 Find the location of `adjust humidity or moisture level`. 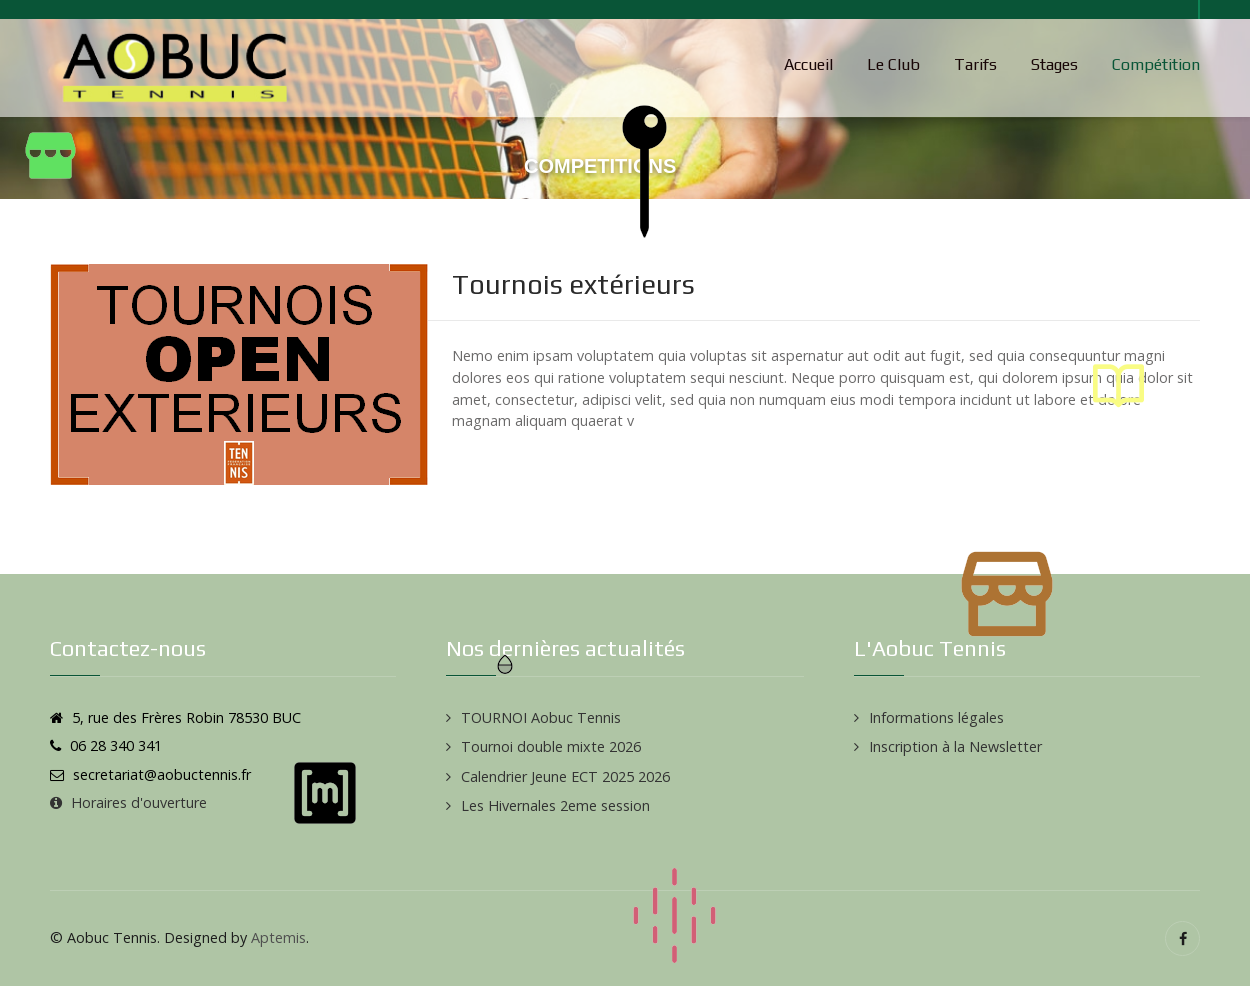

adjust humidity or moisture level is located at coordinates (505, 665).